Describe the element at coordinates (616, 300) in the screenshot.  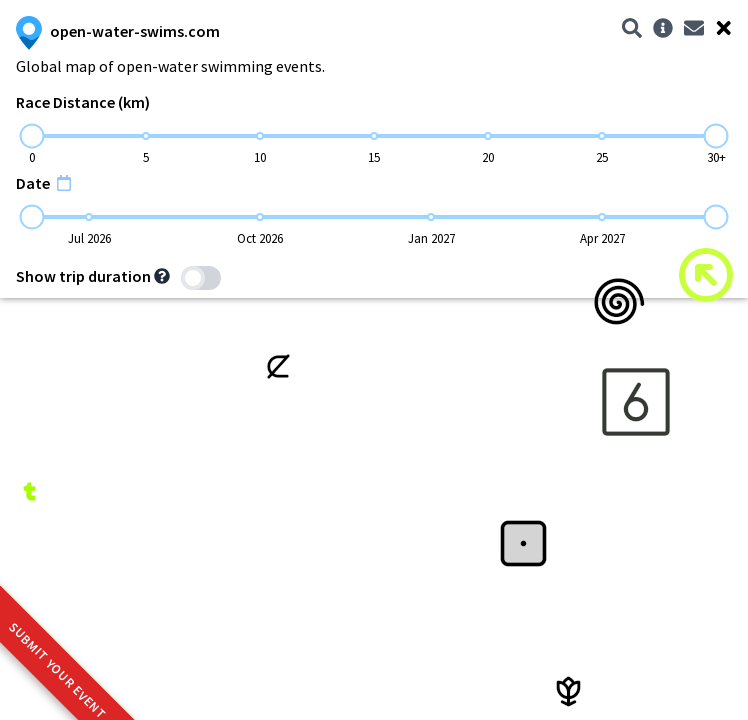
I see `indicates loading or processing in progress` at that location.